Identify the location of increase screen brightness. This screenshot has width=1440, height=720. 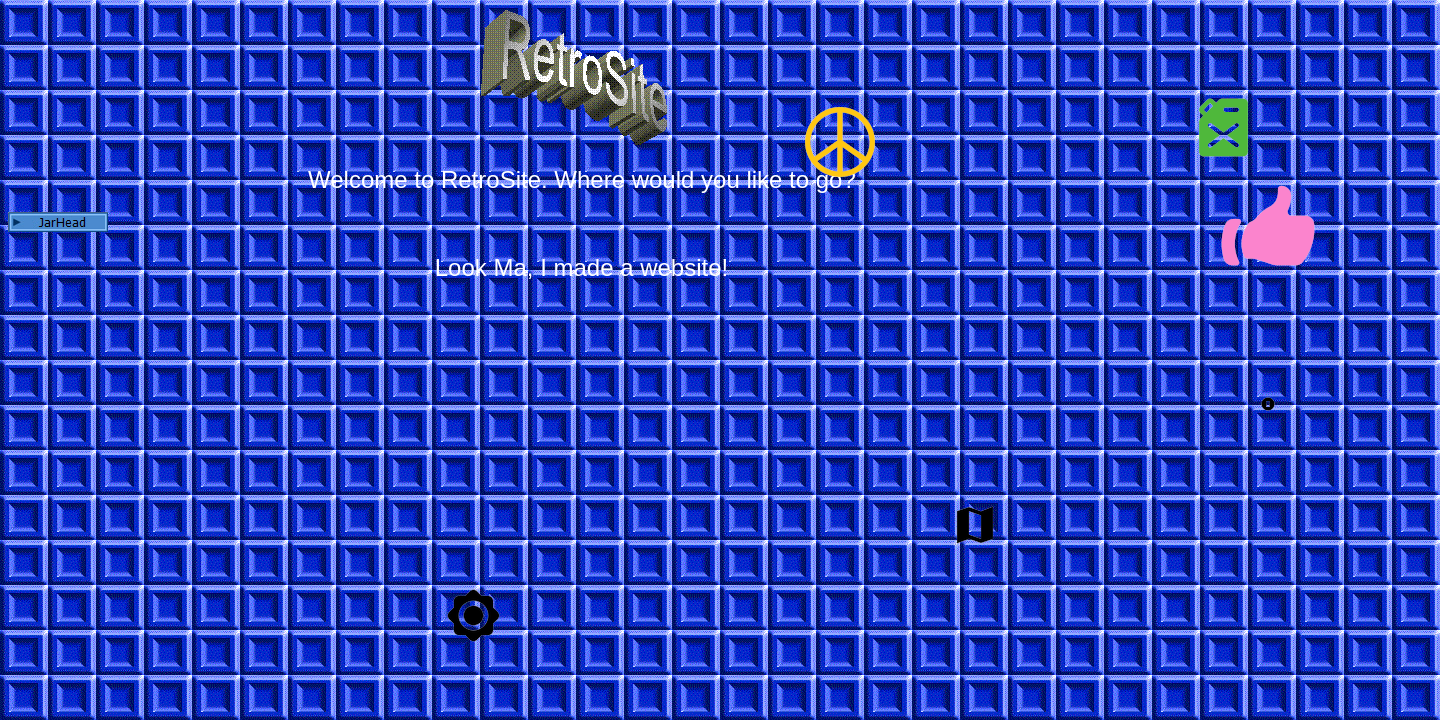
(473, 615).